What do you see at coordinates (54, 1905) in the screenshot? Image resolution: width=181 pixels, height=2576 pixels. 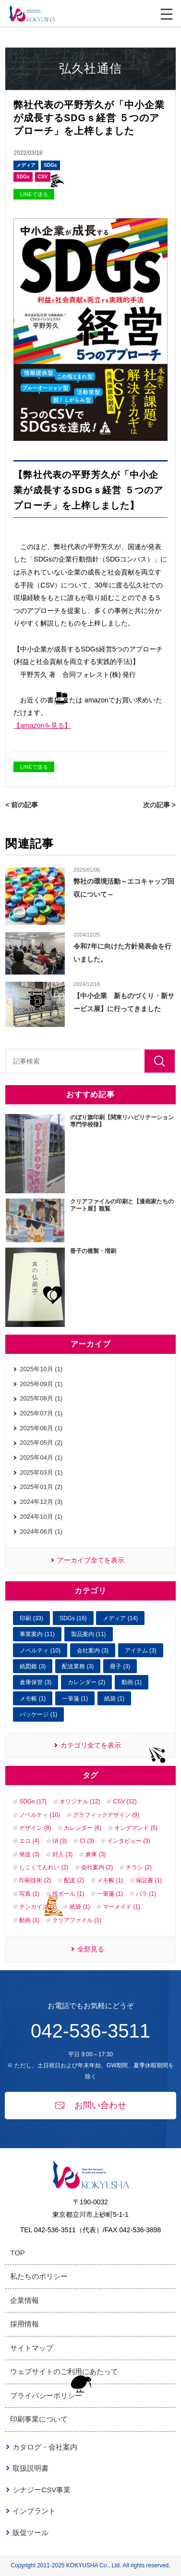 I see `browse ski equipment or gear` at bounding box center [54, 1905].